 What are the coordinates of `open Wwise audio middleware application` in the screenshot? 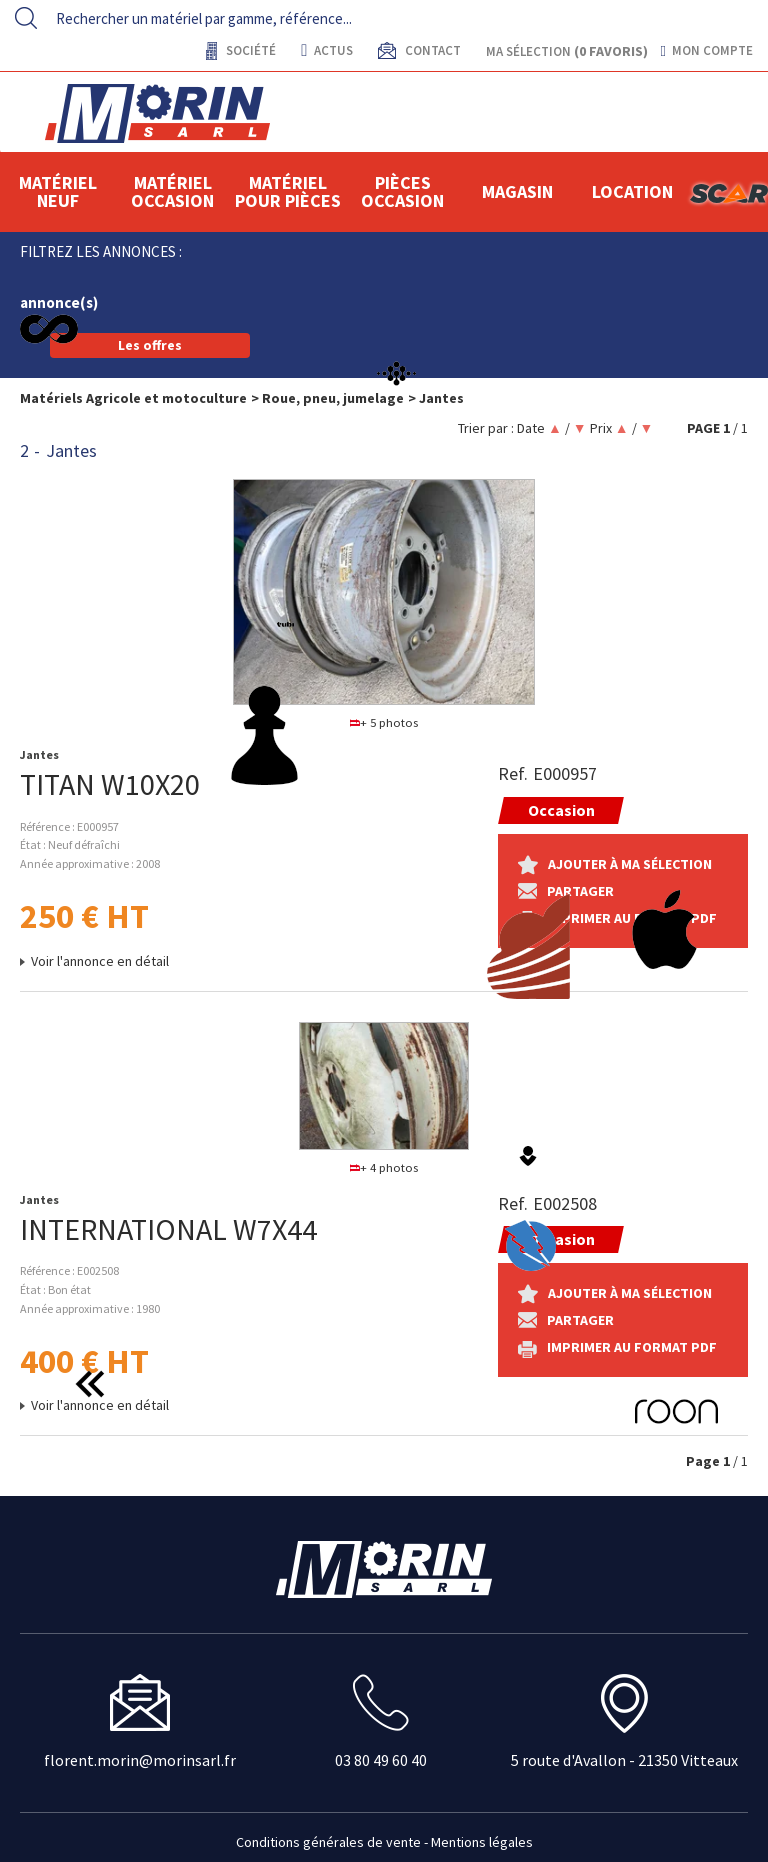 It's located at (396, 373).